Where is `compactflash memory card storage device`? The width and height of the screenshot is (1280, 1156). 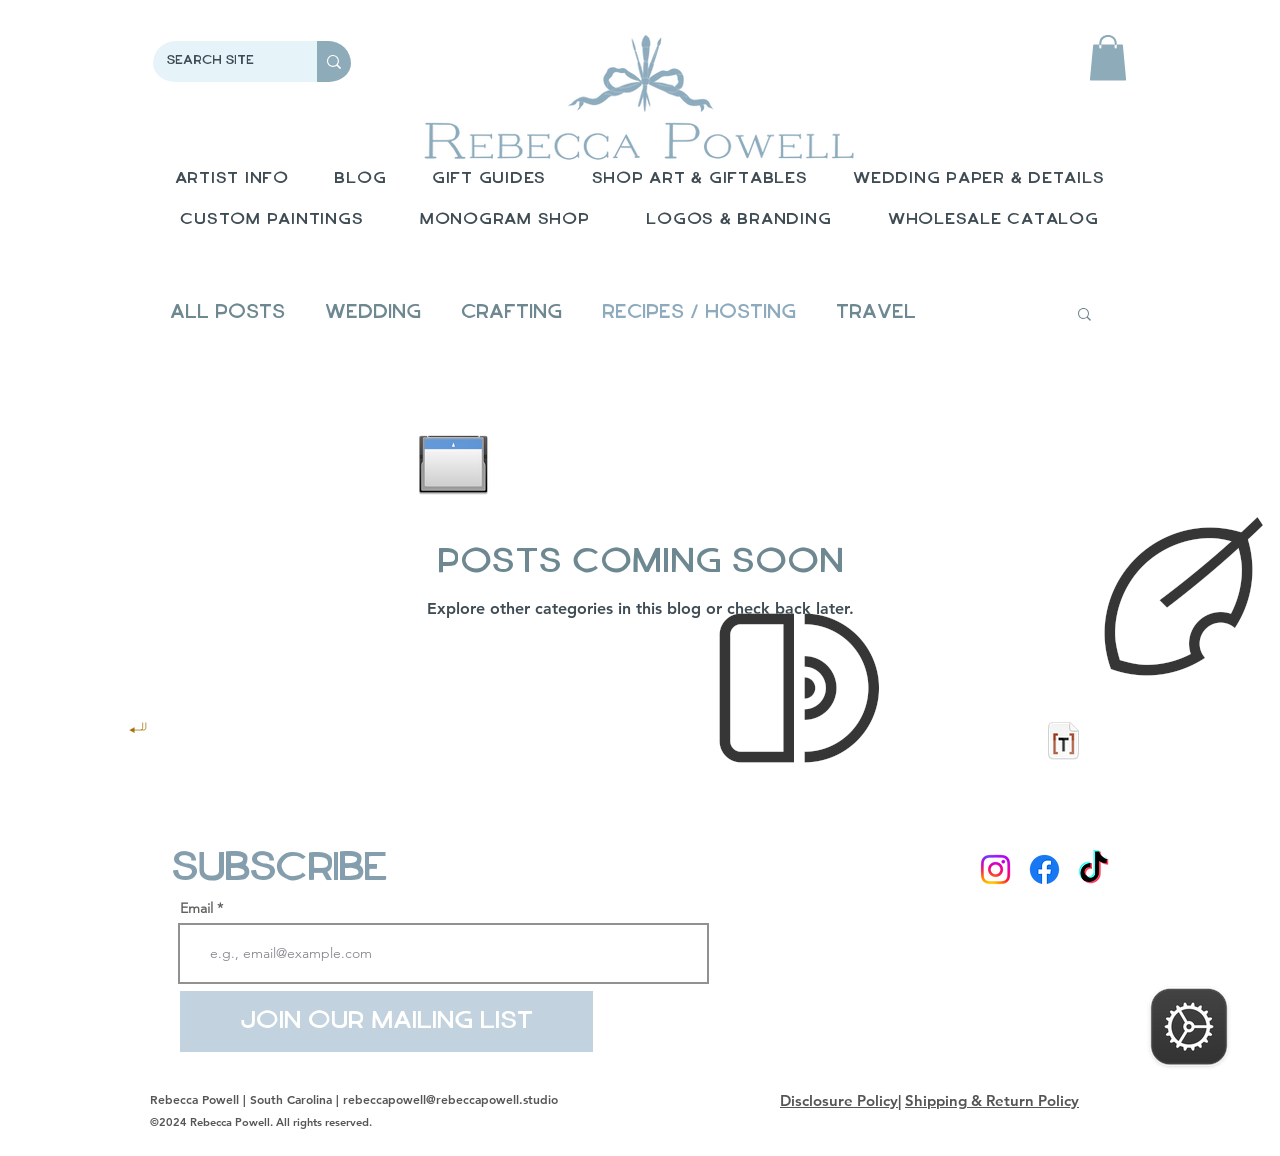
compactflash memory card storage device is located at coordinates (453, 463).